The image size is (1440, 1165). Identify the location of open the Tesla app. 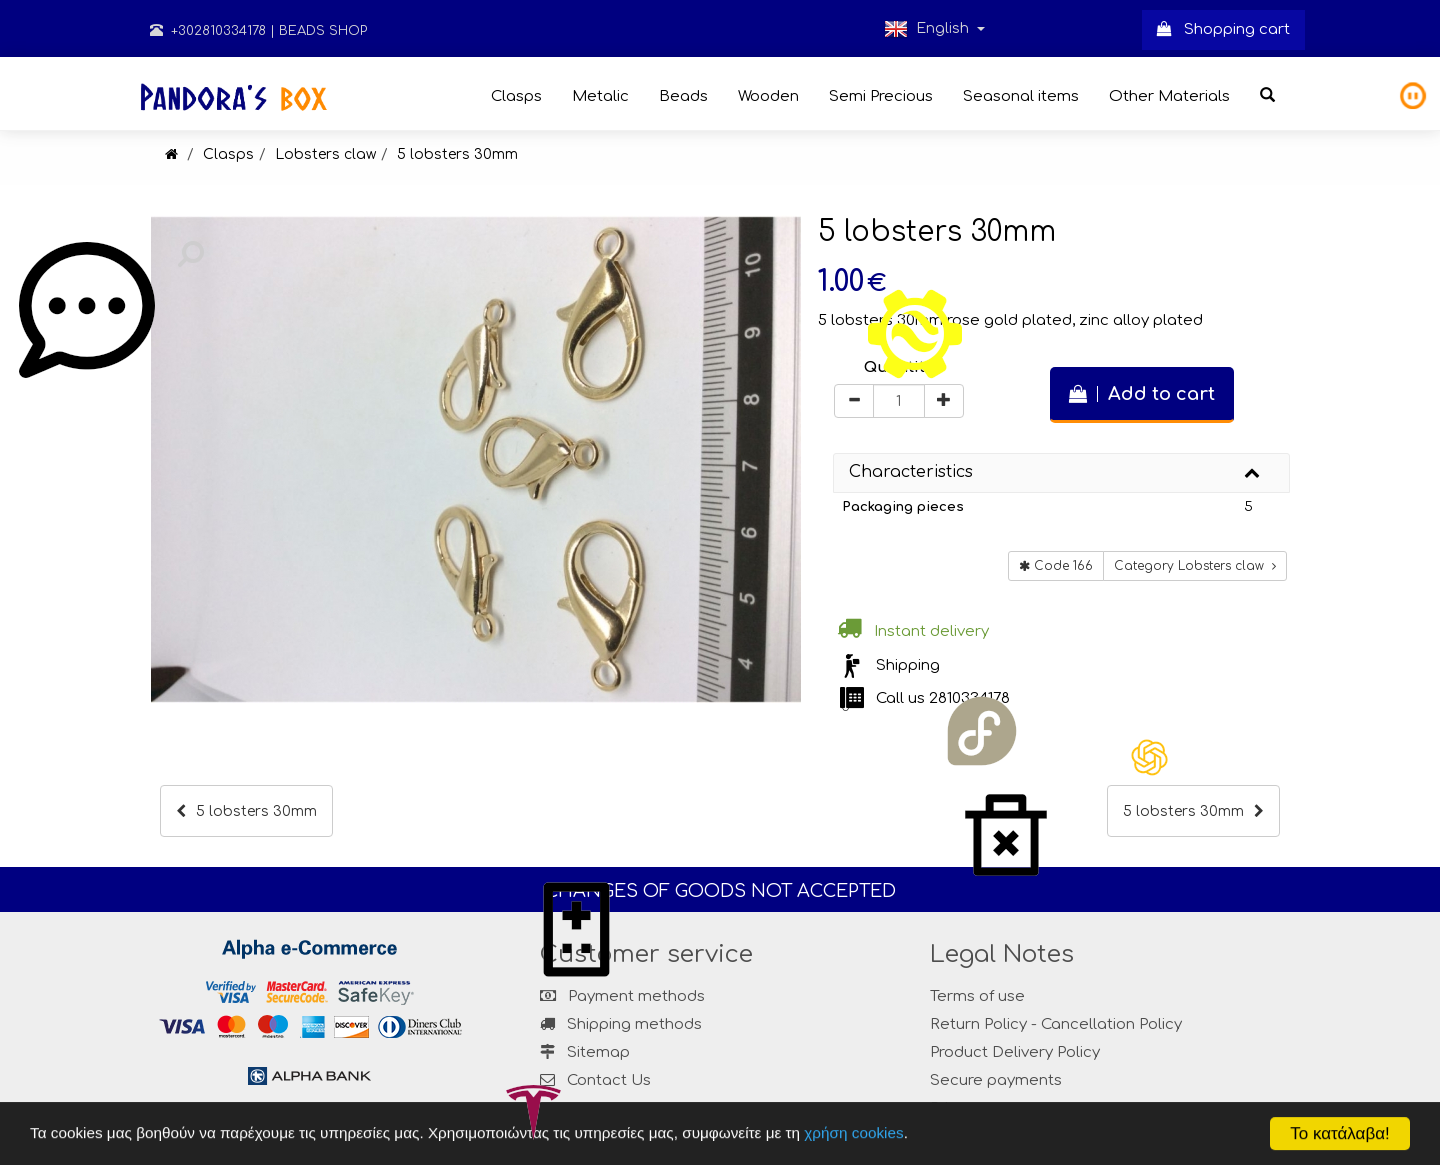
(533, 1112).